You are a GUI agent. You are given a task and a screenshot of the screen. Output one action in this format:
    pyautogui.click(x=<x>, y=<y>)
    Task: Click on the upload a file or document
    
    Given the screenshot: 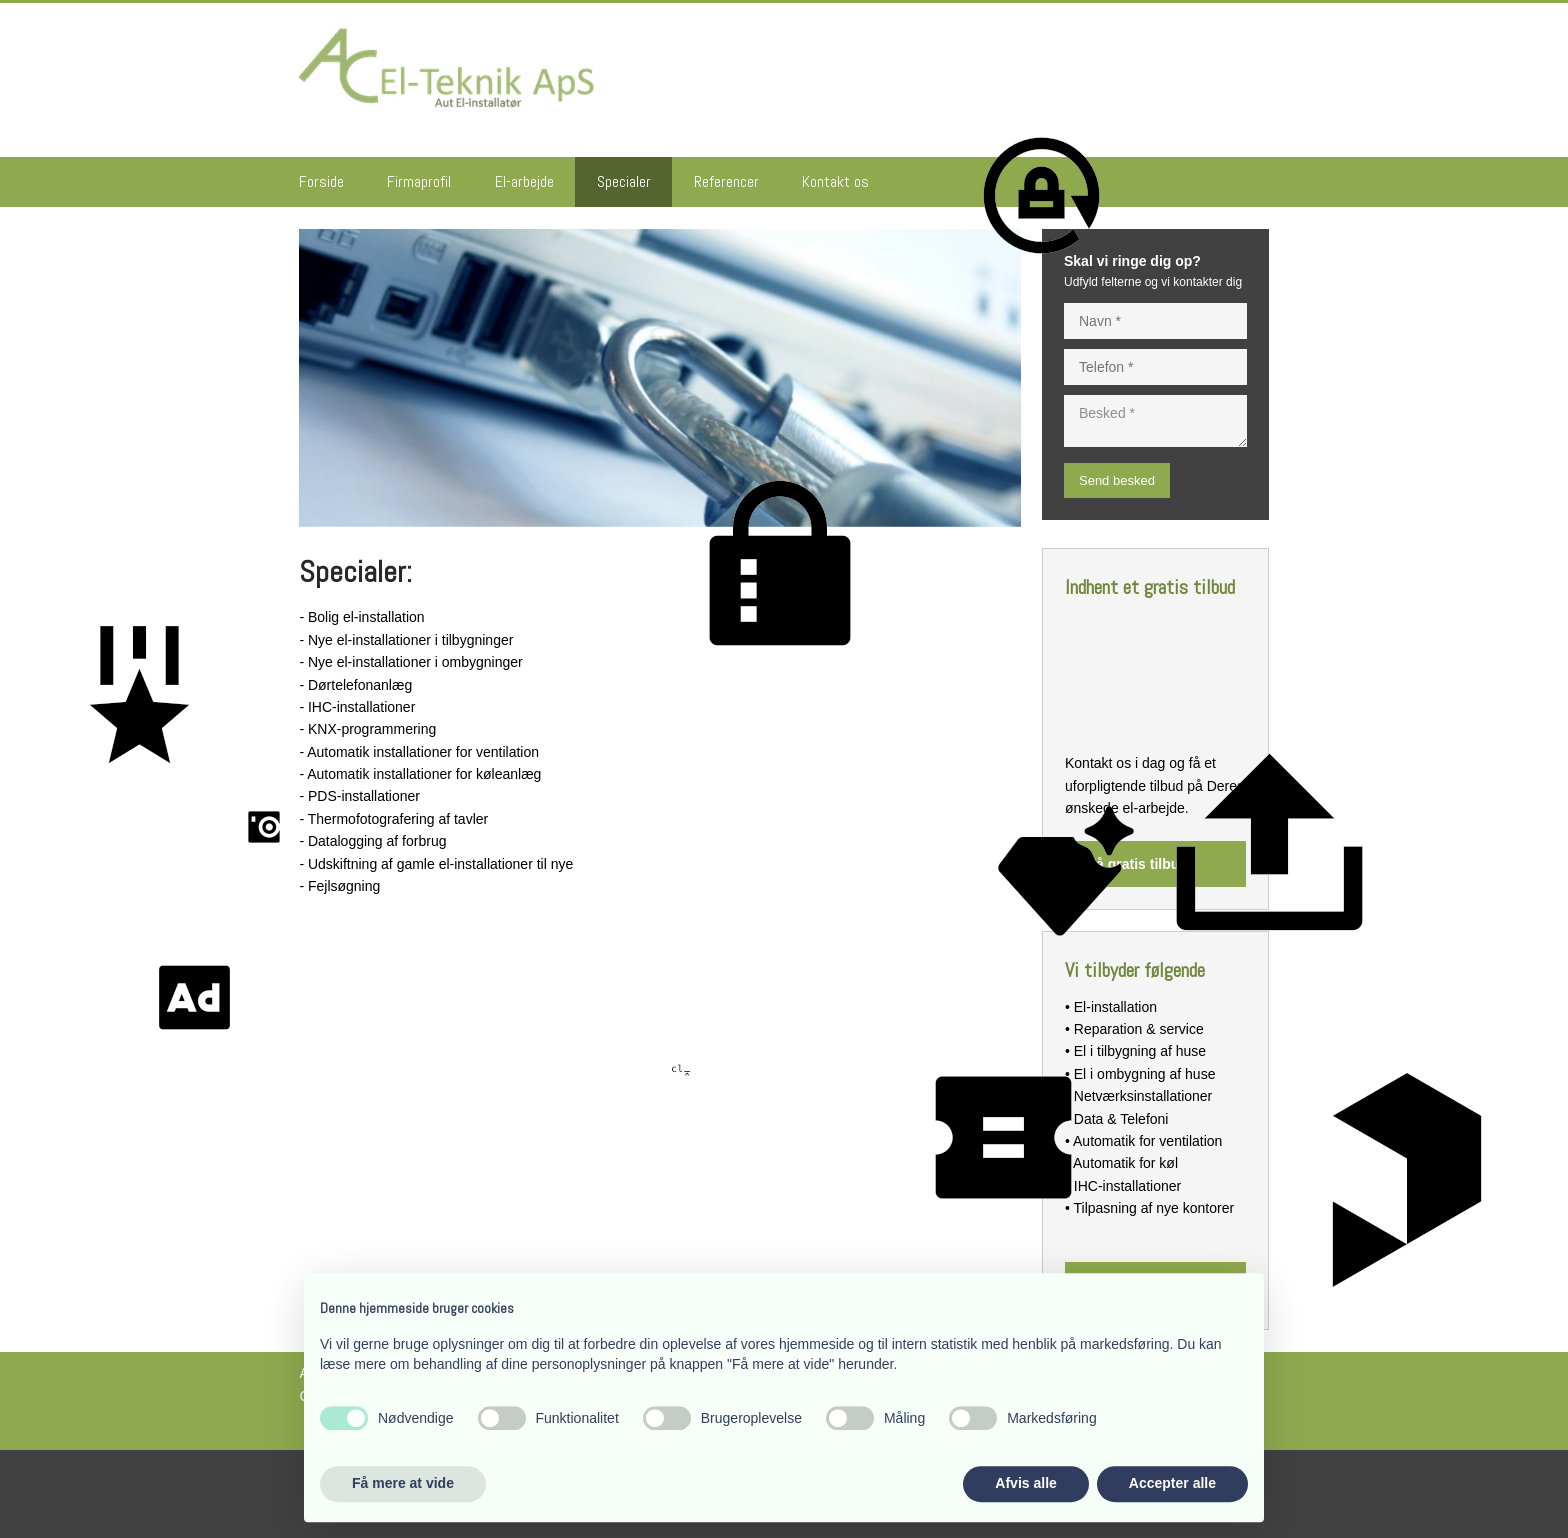 What is the action you would take?
    pyautogui.click(x=1269, y=846)
    